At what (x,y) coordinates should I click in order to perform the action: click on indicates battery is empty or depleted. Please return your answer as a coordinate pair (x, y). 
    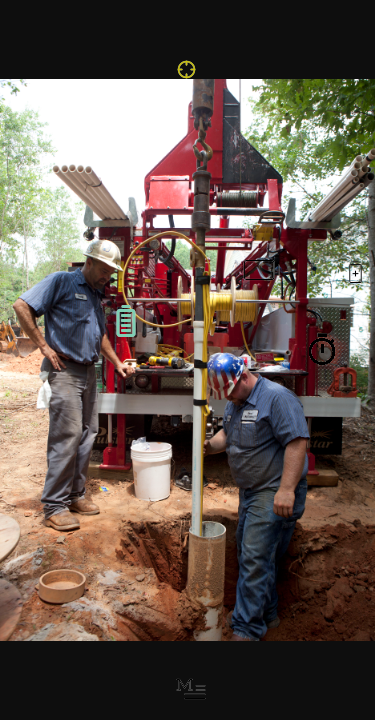
    Looking at the image, I should click on (261, 270).